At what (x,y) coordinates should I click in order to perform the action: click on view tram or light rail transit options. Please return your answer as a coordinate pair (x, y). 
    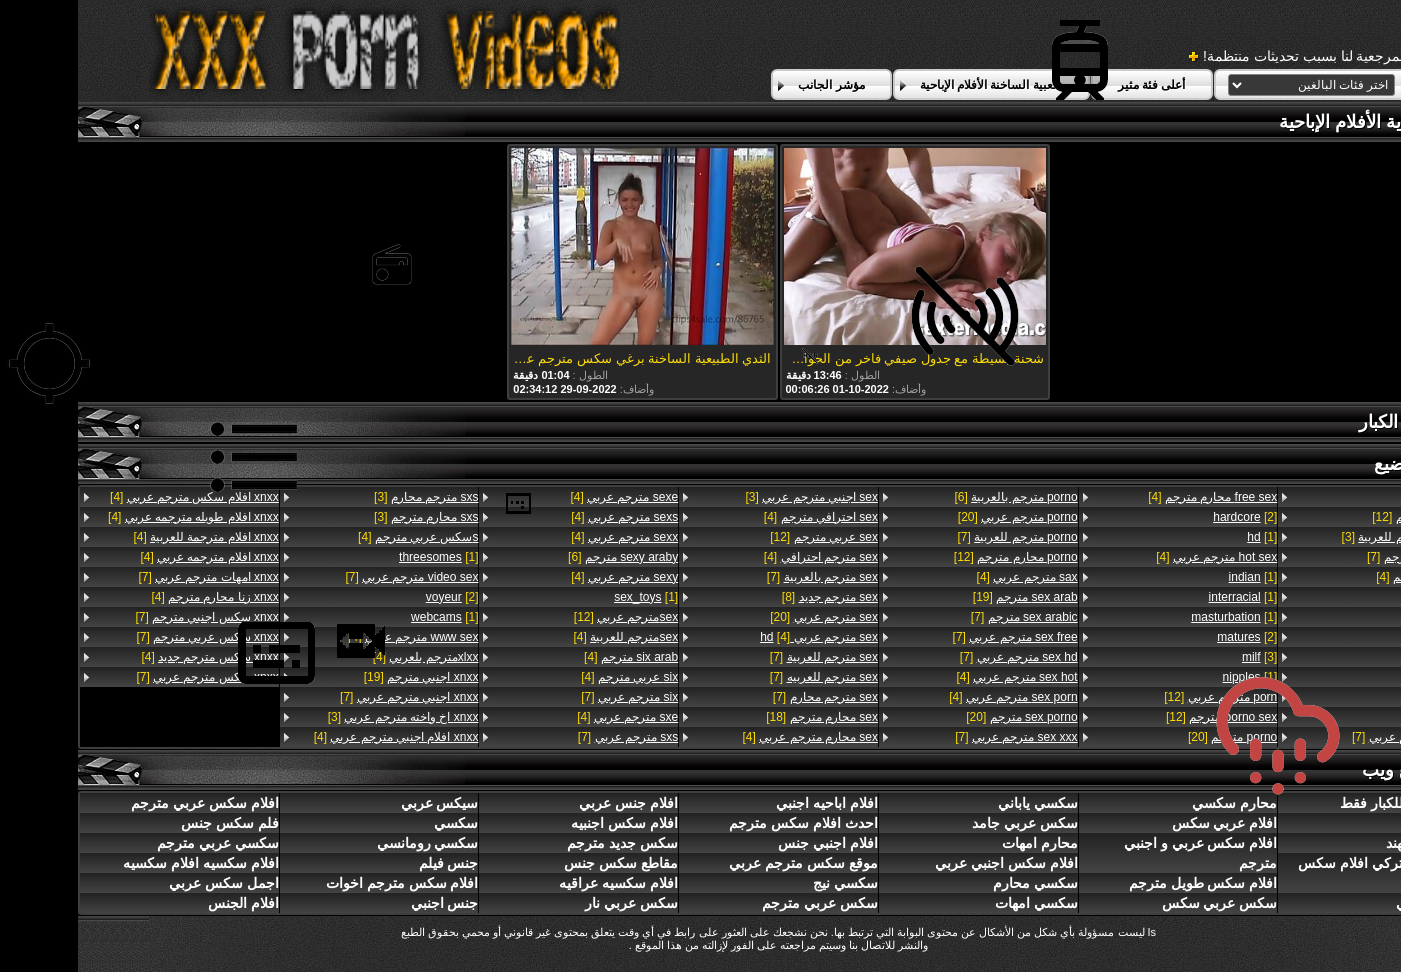
    Looking at the image, I should click on (1080, 60).